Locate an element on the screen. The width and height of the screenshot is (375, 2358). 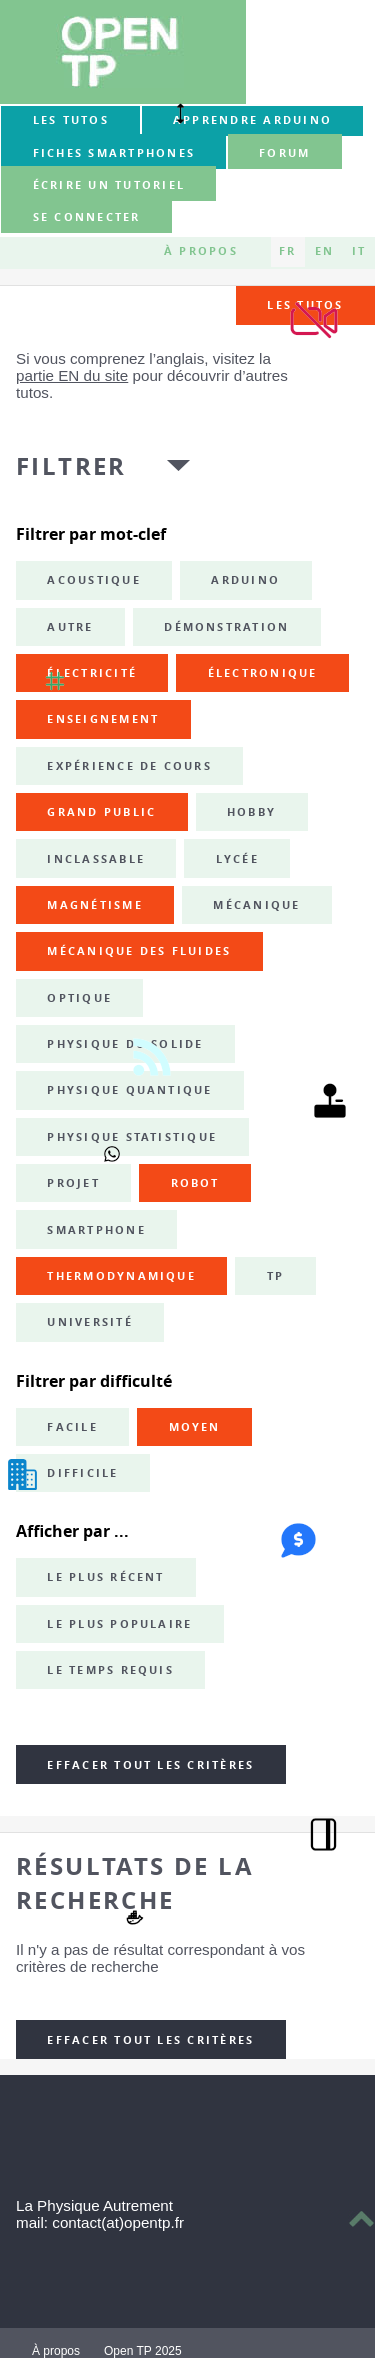
access game controls or gaming settings is located at coordinates (330, 1102).